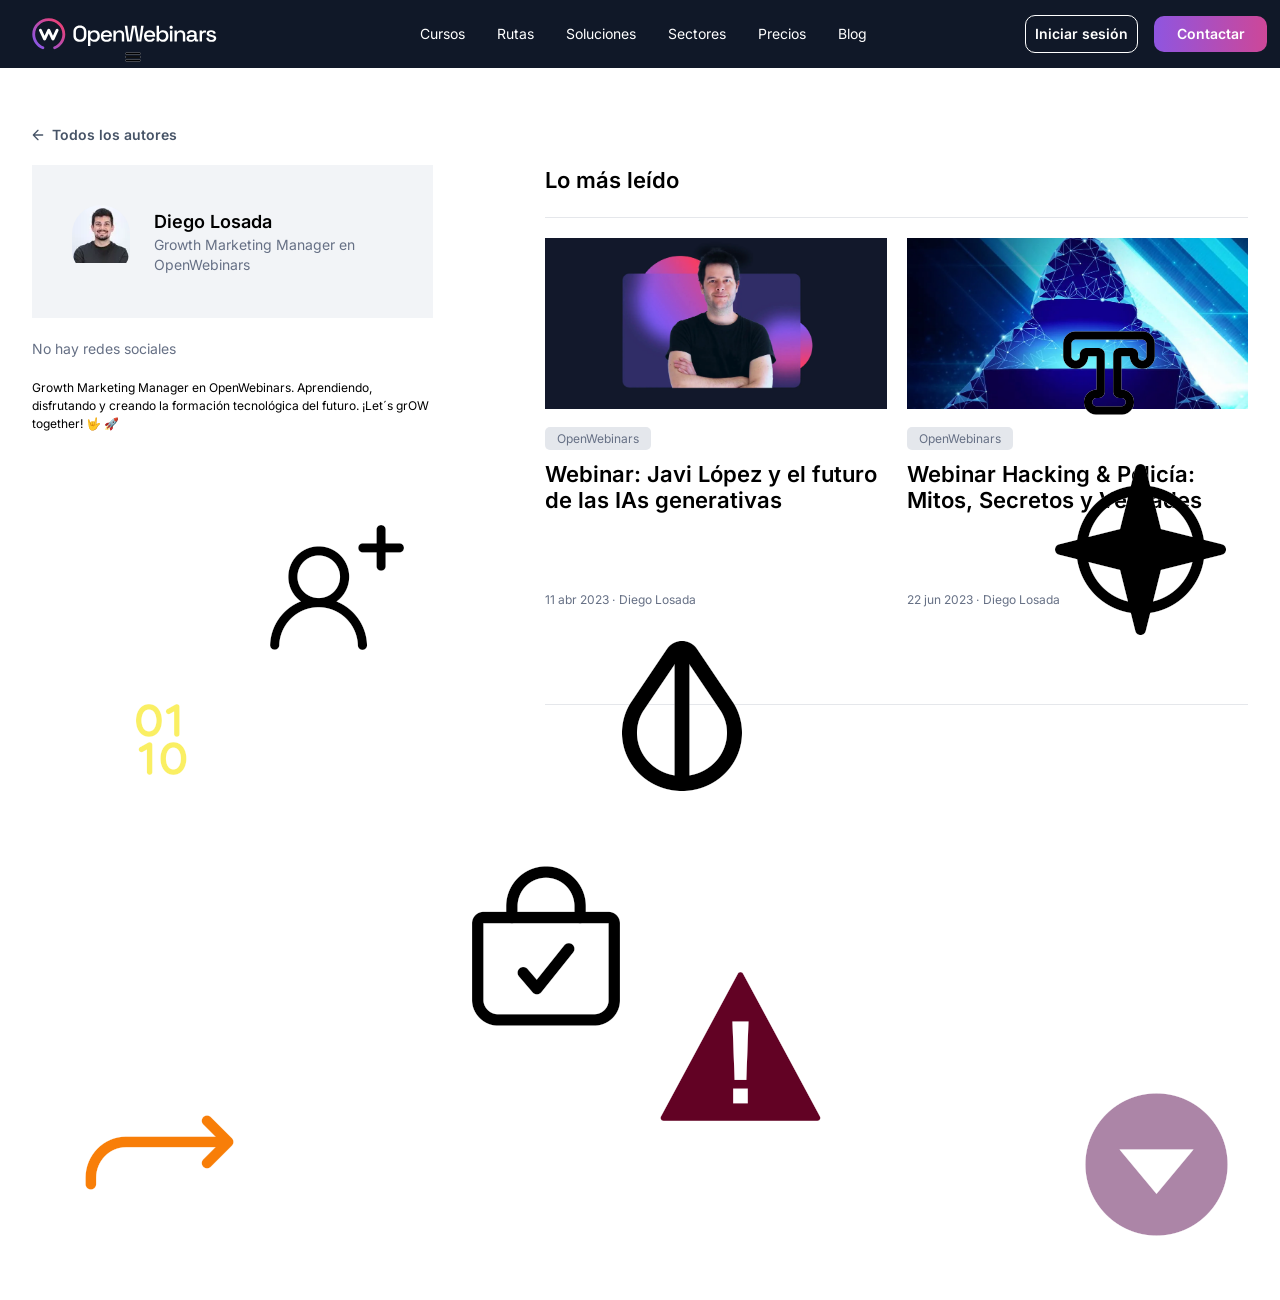 Image resolution: width=1280 pixels, height=1300 pixels. Describe the element at coordinates (133, 57) in the screenshot. I see `open navigation menu` at that location.